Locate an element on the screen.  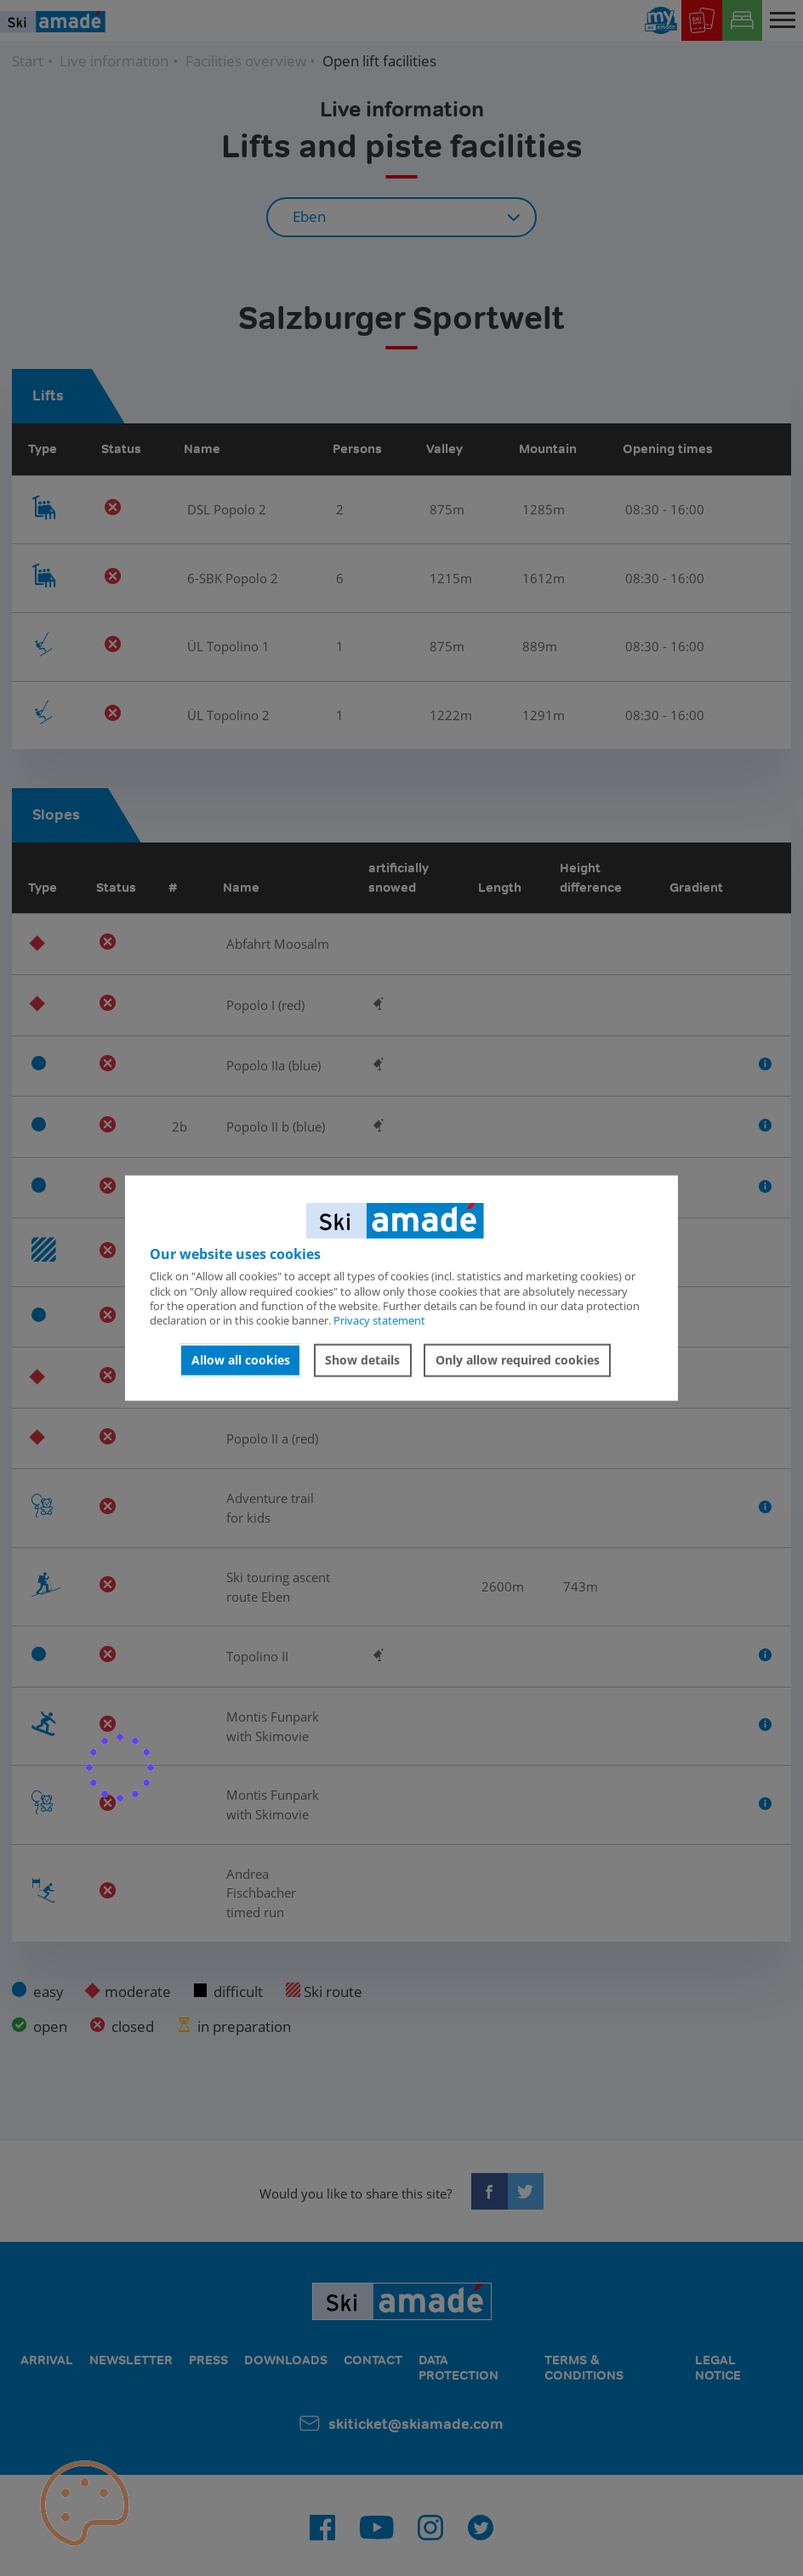
access color or theme settings is located at coordinates (84, 2505).